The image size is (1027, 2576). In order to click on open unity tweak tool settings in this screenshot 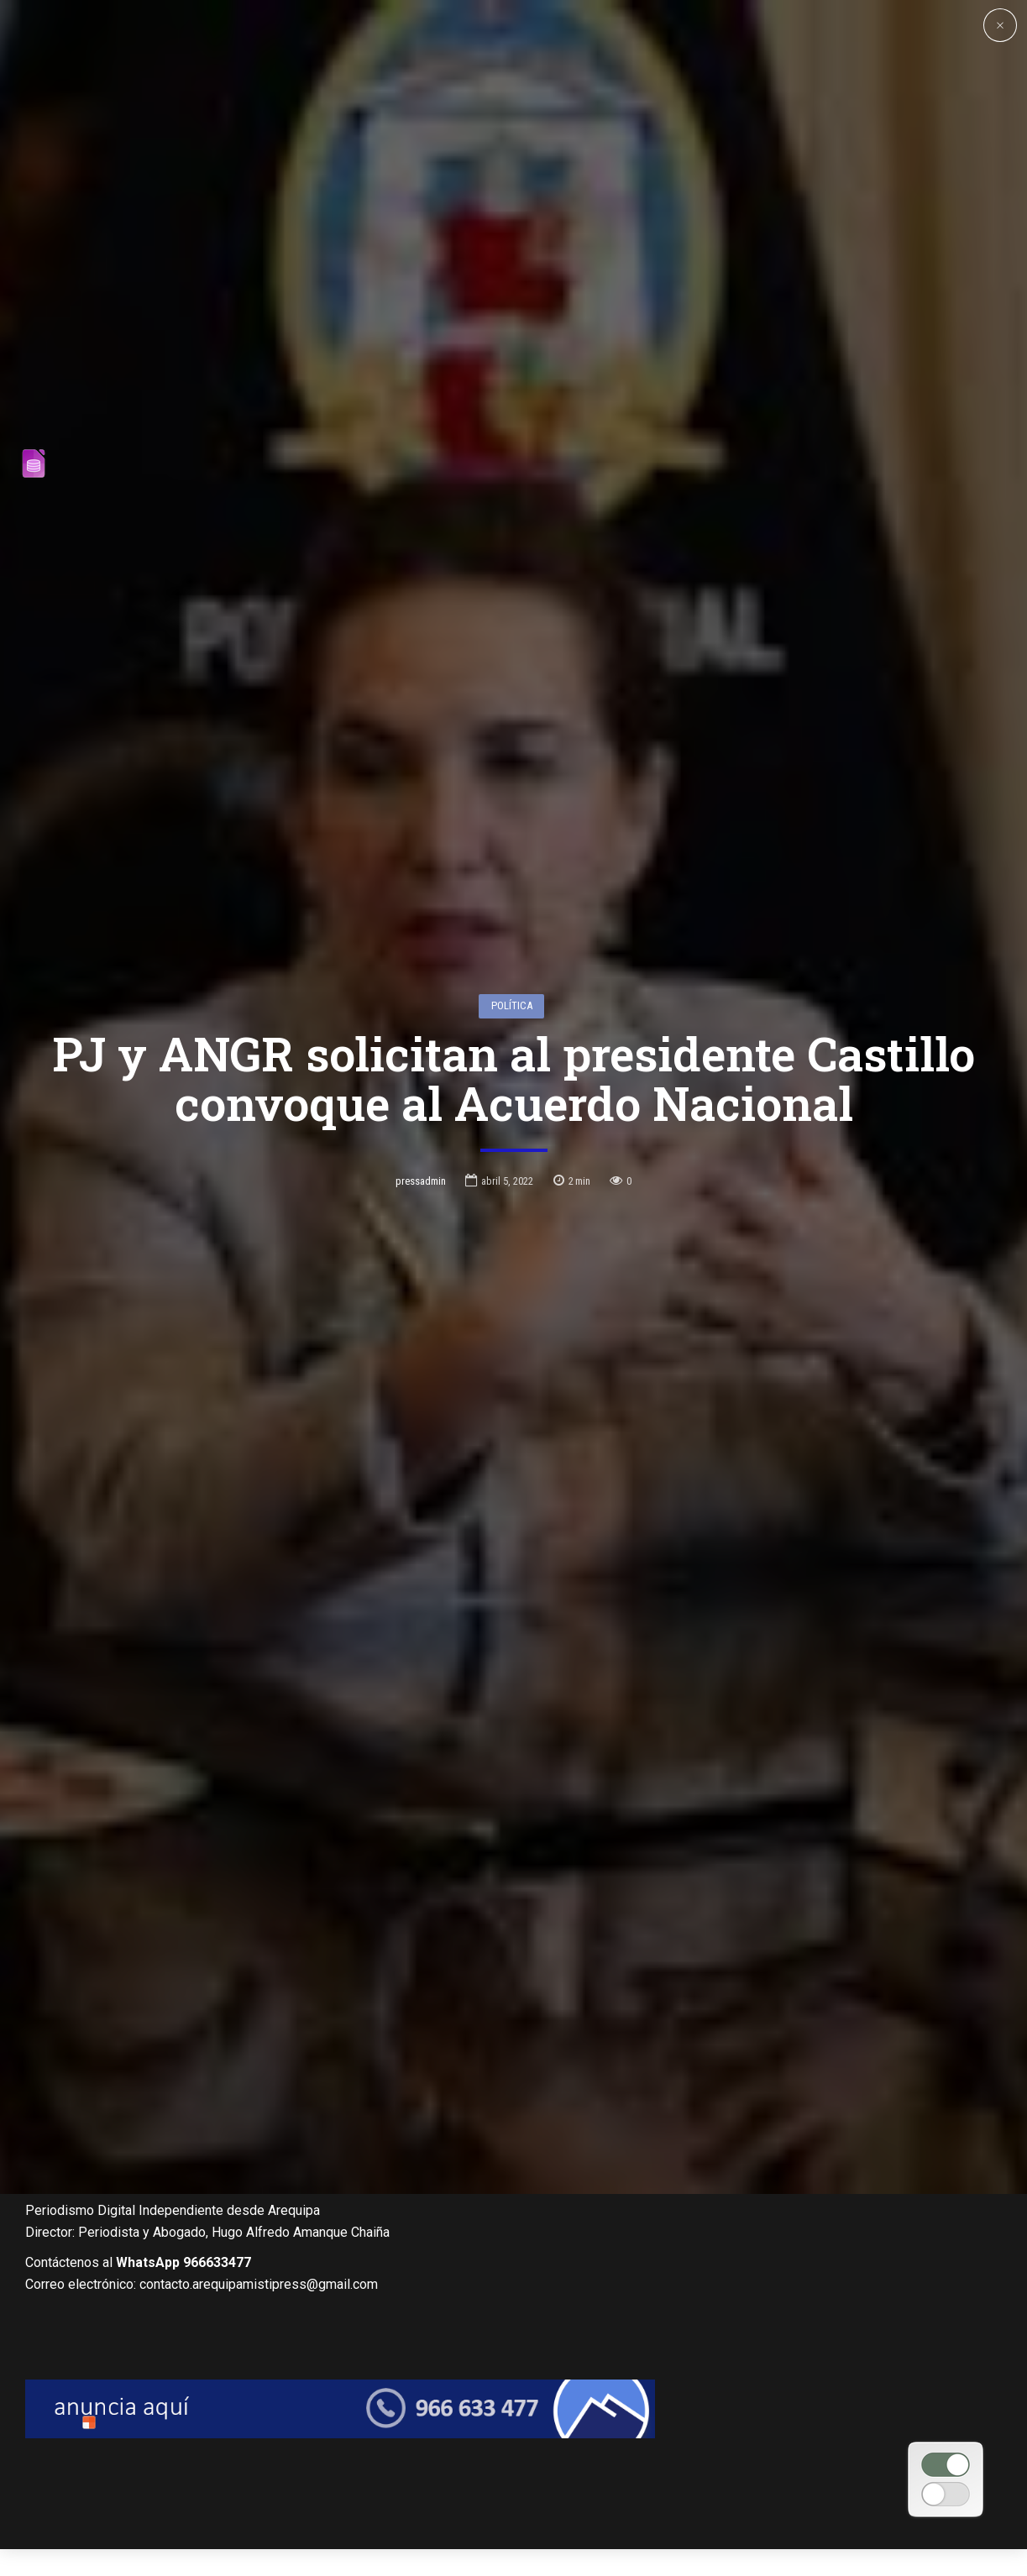, I will do `click(946, 2479)`.